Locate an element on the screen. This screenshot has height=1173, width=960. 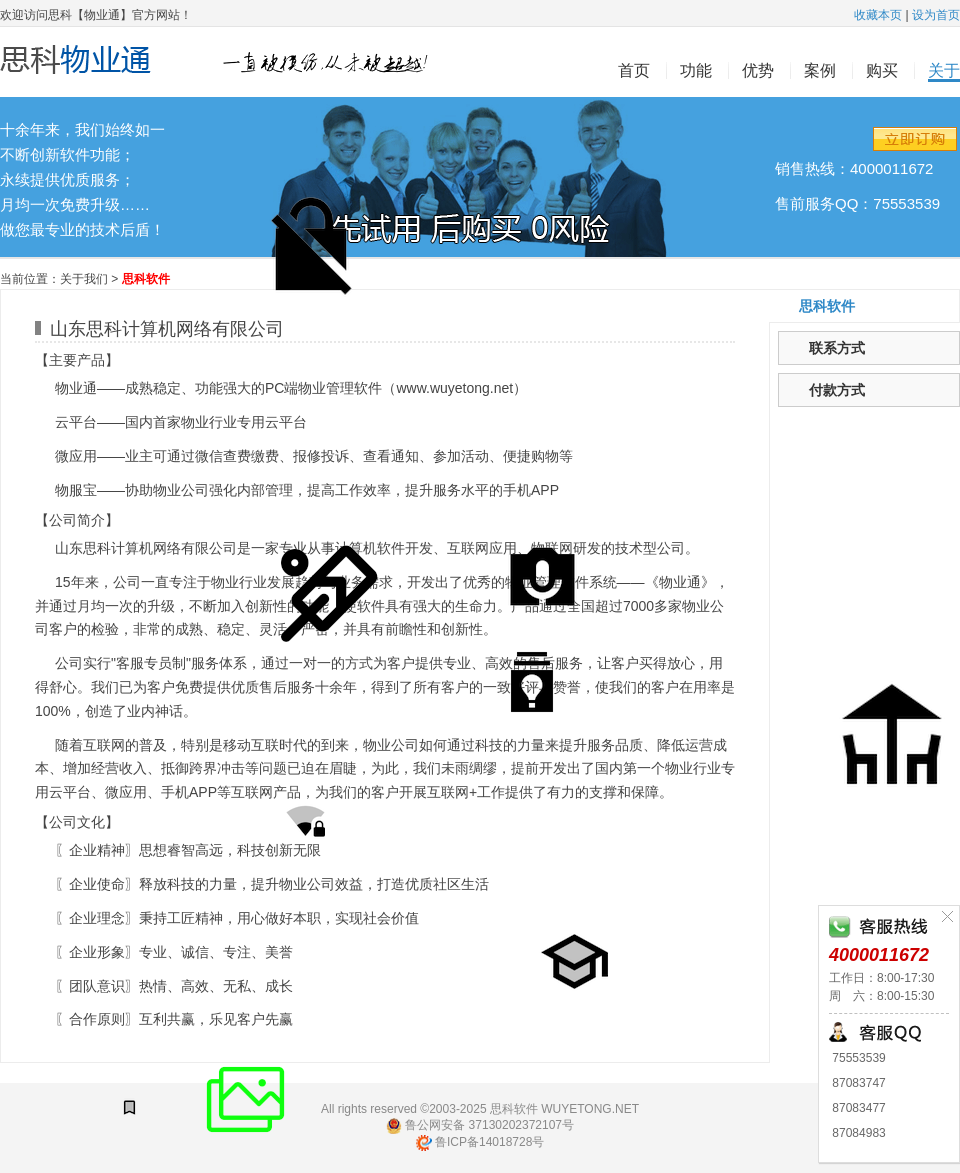
bookmark this item is located at coordinates (129, 1107).